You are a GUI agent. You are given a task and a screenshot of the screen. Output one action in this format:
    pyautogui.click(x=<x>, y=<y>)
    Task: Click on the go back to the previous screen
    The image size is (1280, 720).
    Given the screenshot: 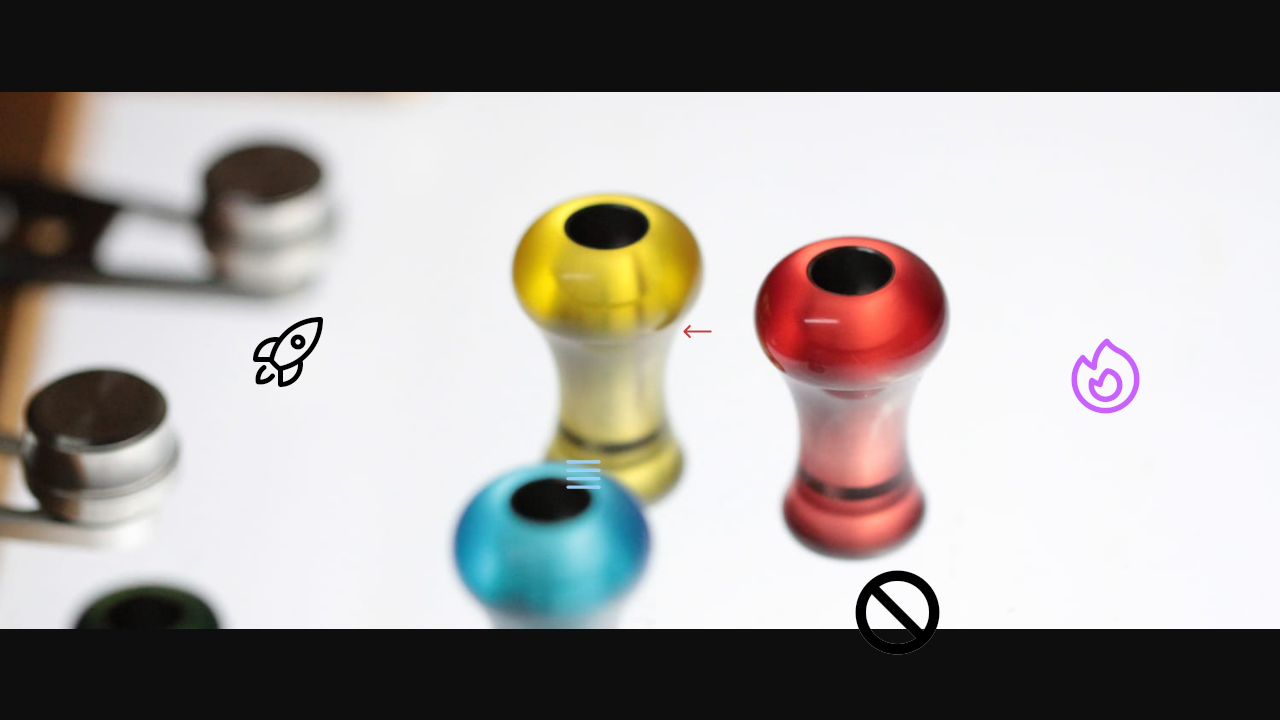 What is the action you would take?
    pyautogui.click(x=697, y=331)
    